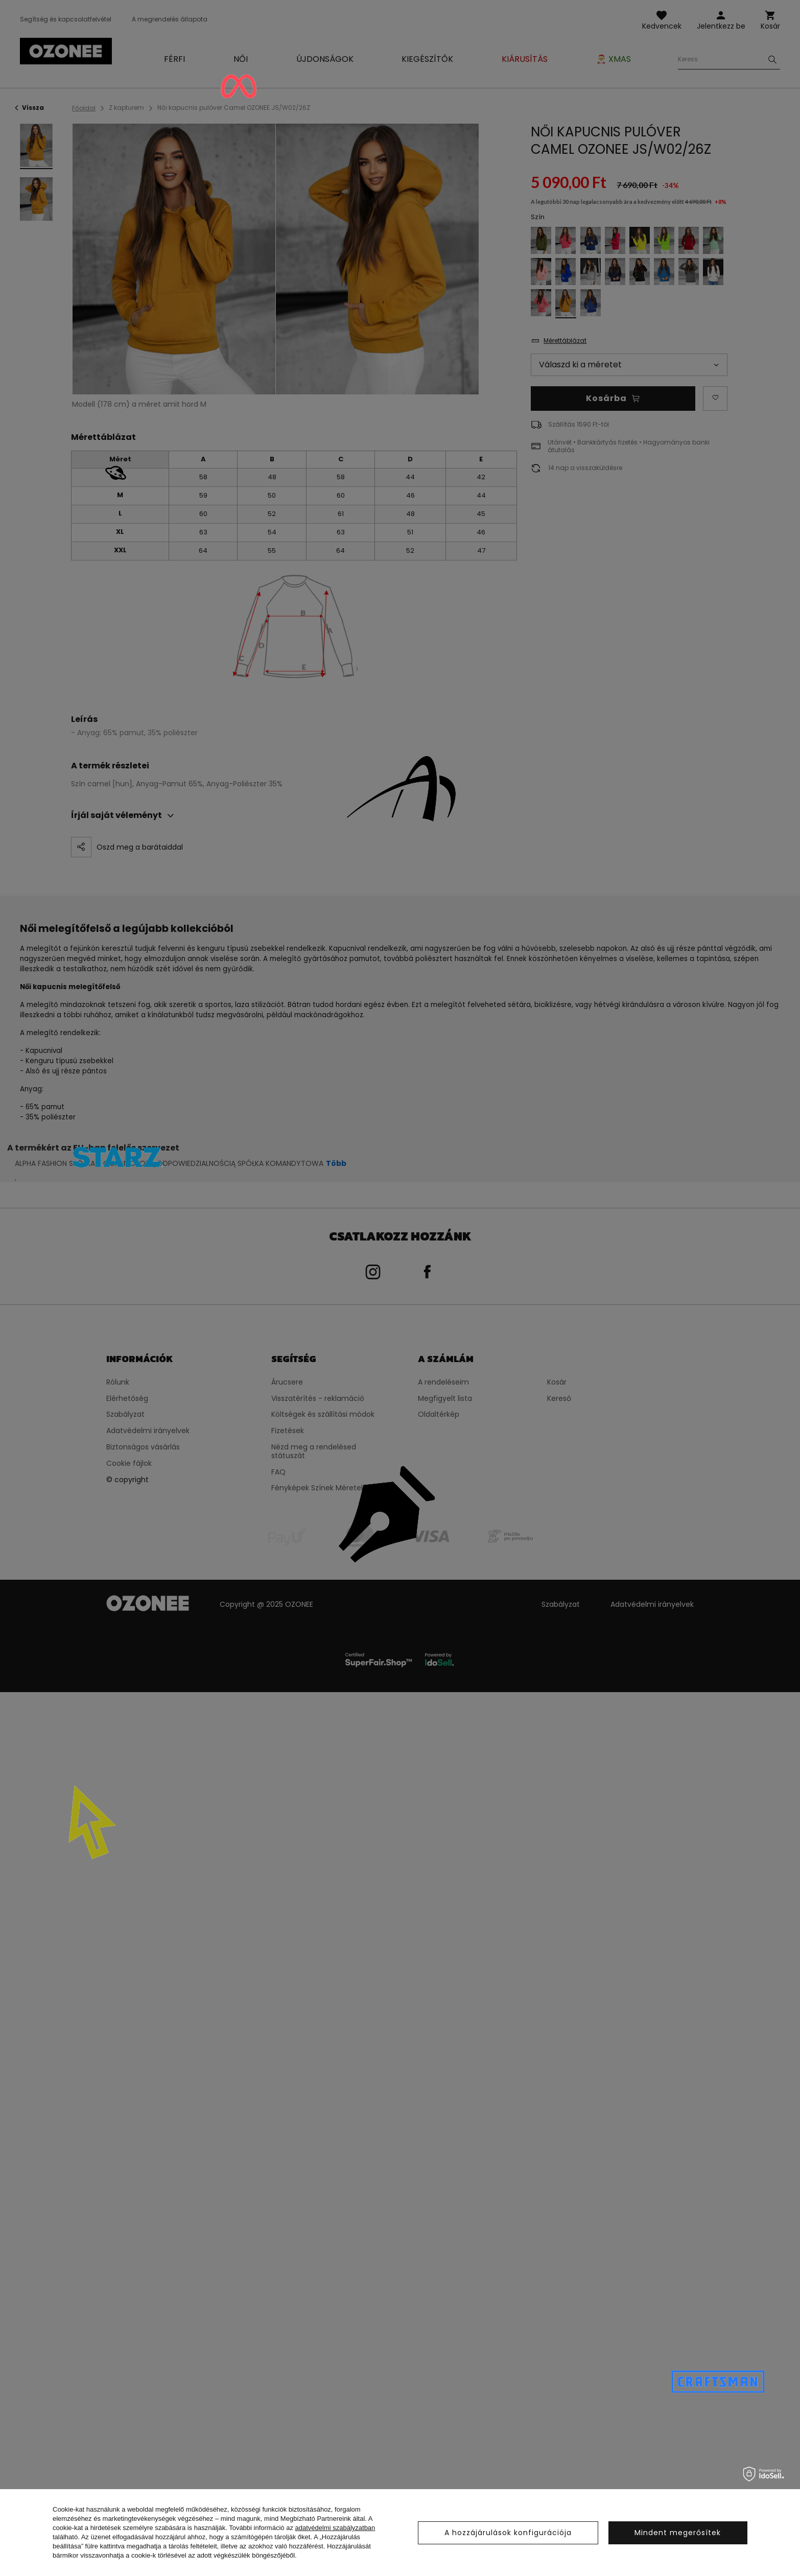  What do you see at coordinates (115, 473) in the screenshot?
I see `open hoppscotch api testing tool` at bounding box center [115, 473].